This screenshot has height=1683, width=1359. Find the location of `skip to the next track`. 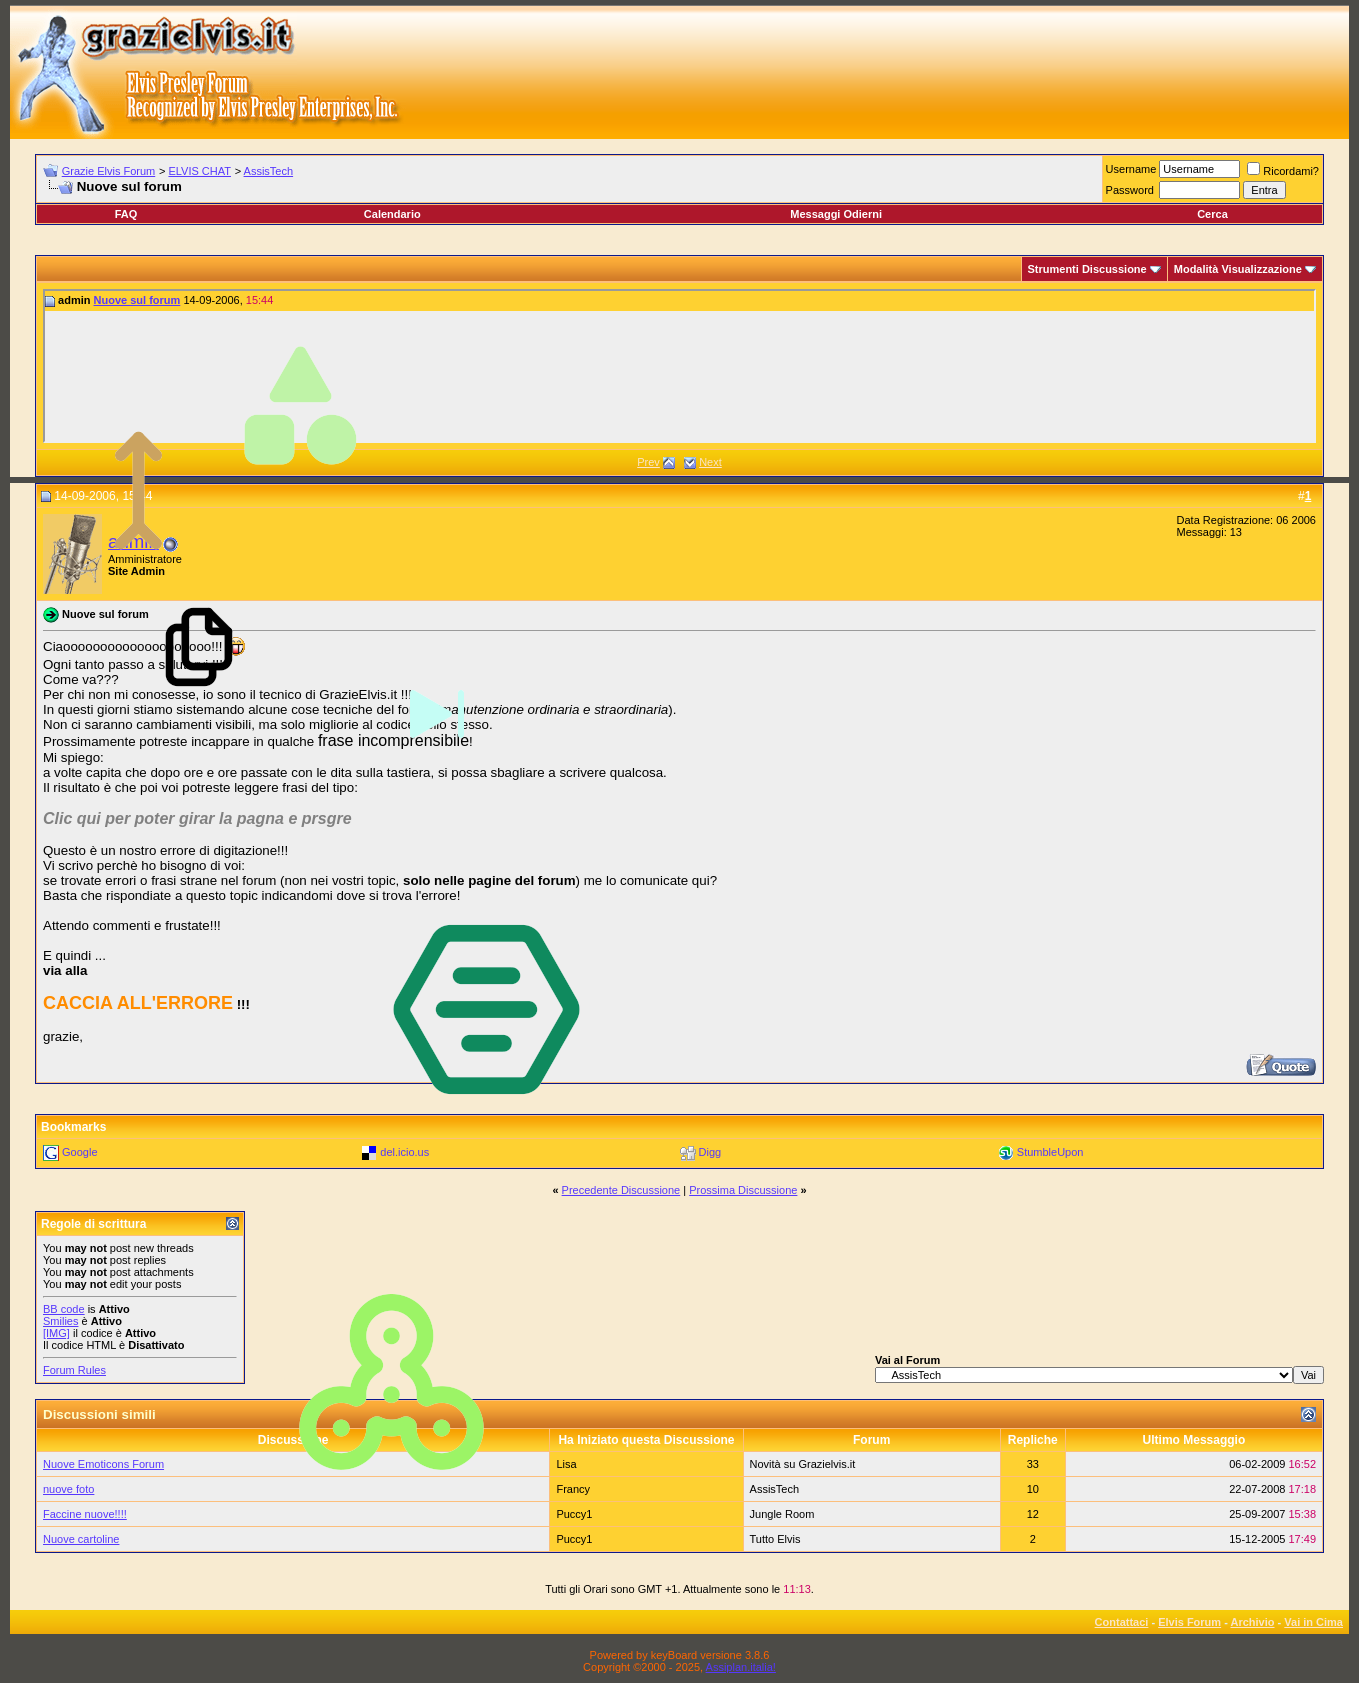

skip to the next track is located at coordinates (437, 714).